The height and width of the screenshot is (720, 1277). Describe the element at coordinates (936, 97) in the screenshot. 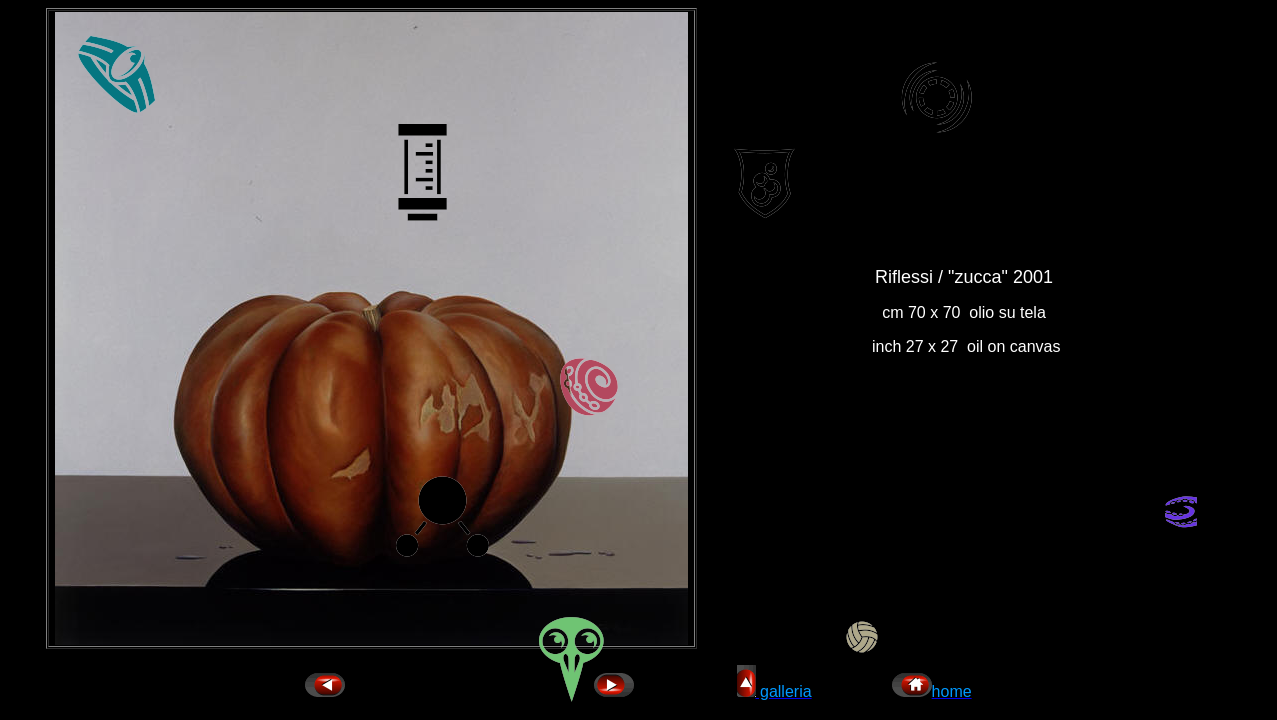

I see `indicates motion detection is active` at that location.